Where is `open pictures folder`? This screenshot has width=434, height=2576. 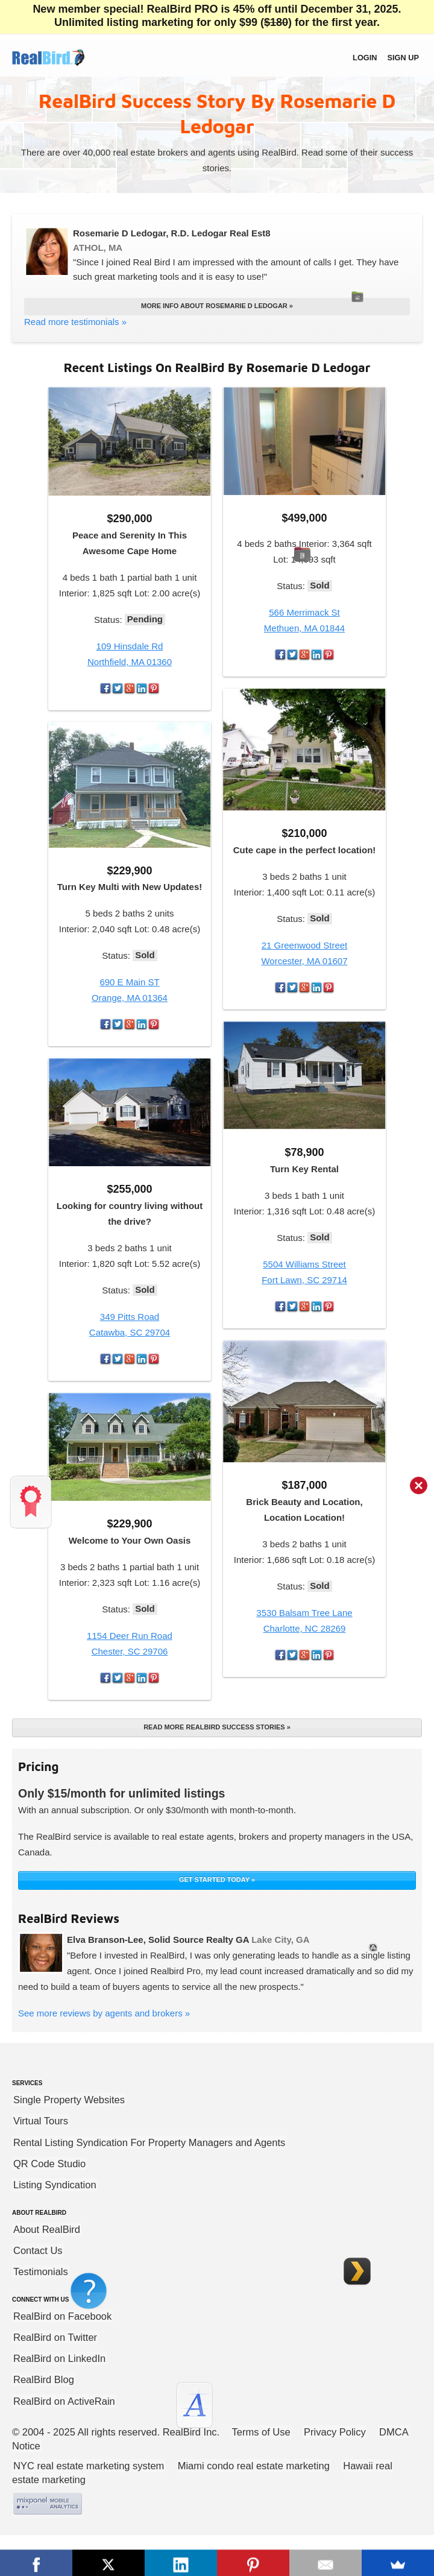
open pictures folder is located at coordinates (357, 297).